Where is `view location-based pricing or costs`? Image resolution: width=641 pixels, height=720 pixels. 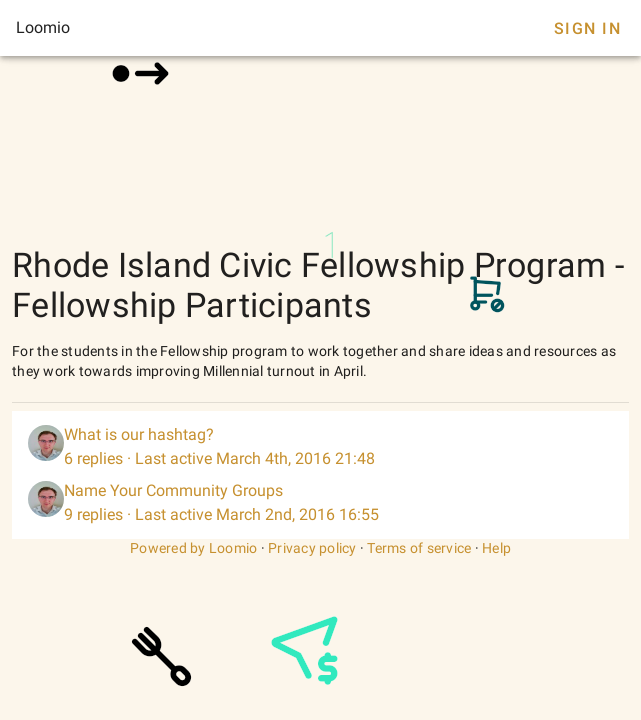
view location-based pricing or costs is located at coordinates (305, 649).